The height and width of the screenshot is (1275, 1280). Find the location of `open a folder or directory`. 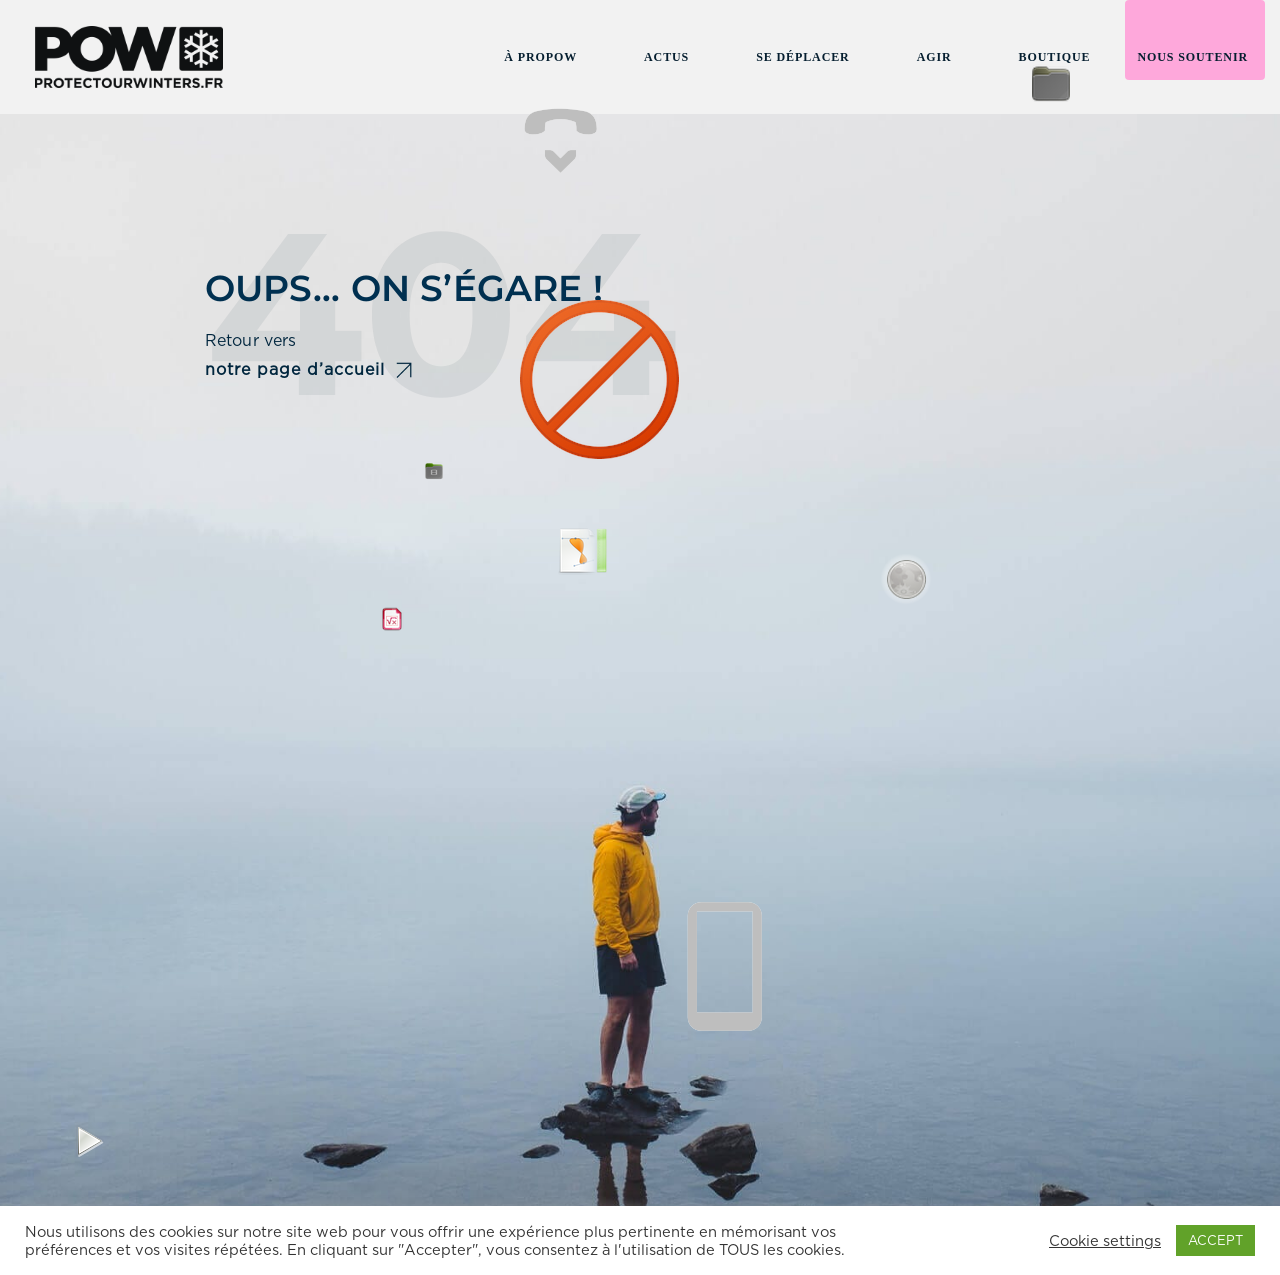

open a folder or directory is located at coordinates (1051, 83).